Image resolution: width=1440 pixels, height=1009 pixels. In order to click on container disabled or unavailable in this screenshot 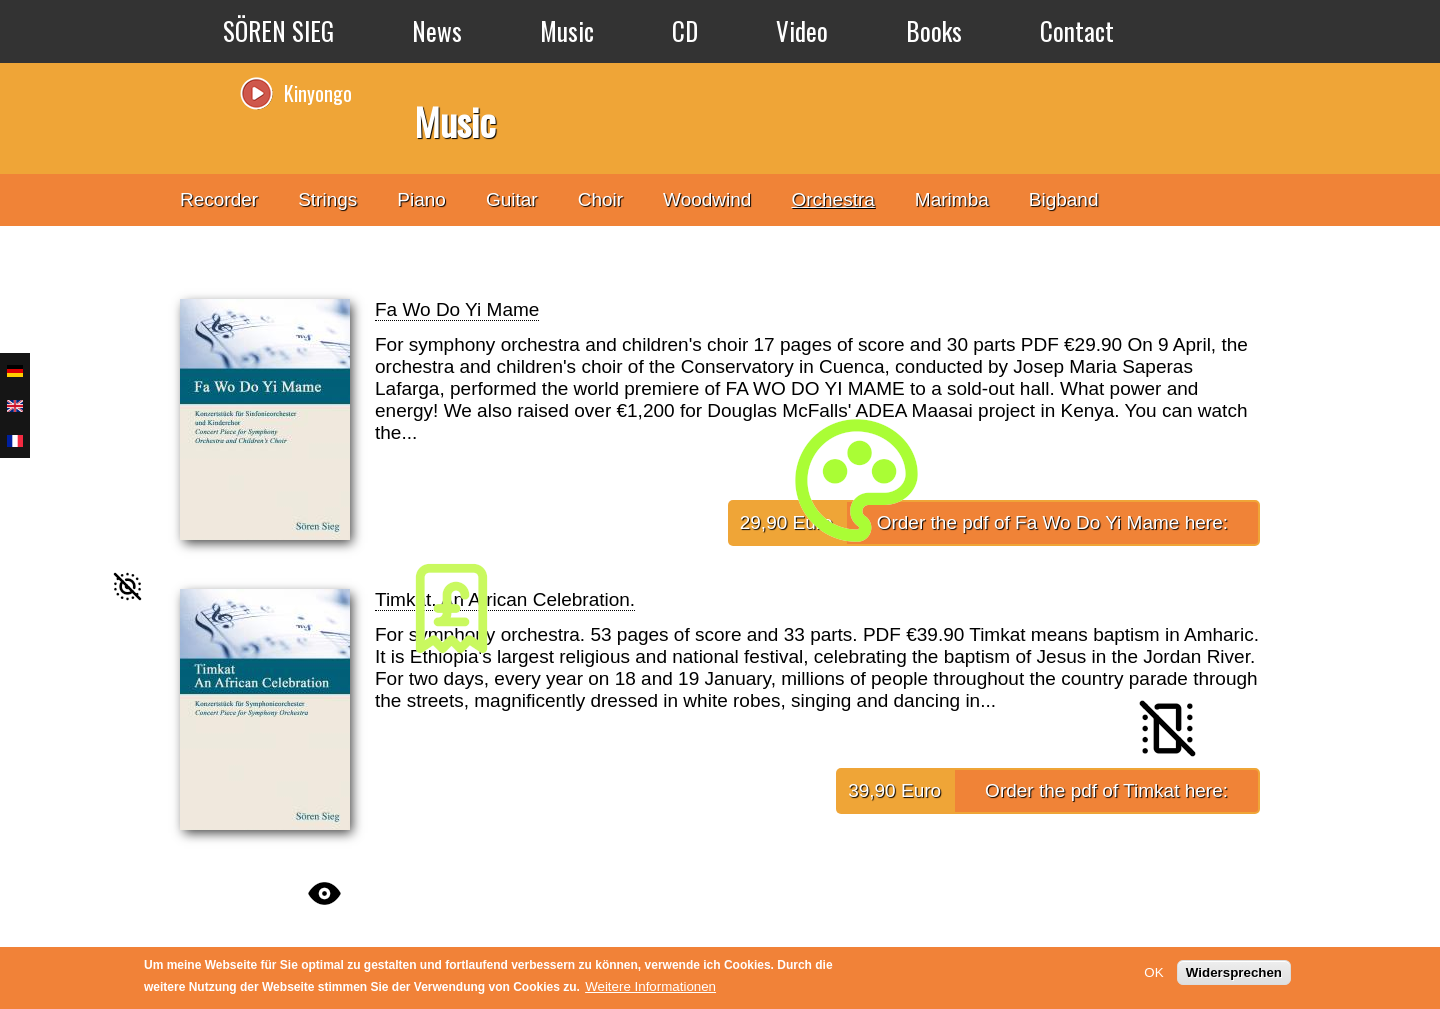, I will do `click(1167, 728)`.